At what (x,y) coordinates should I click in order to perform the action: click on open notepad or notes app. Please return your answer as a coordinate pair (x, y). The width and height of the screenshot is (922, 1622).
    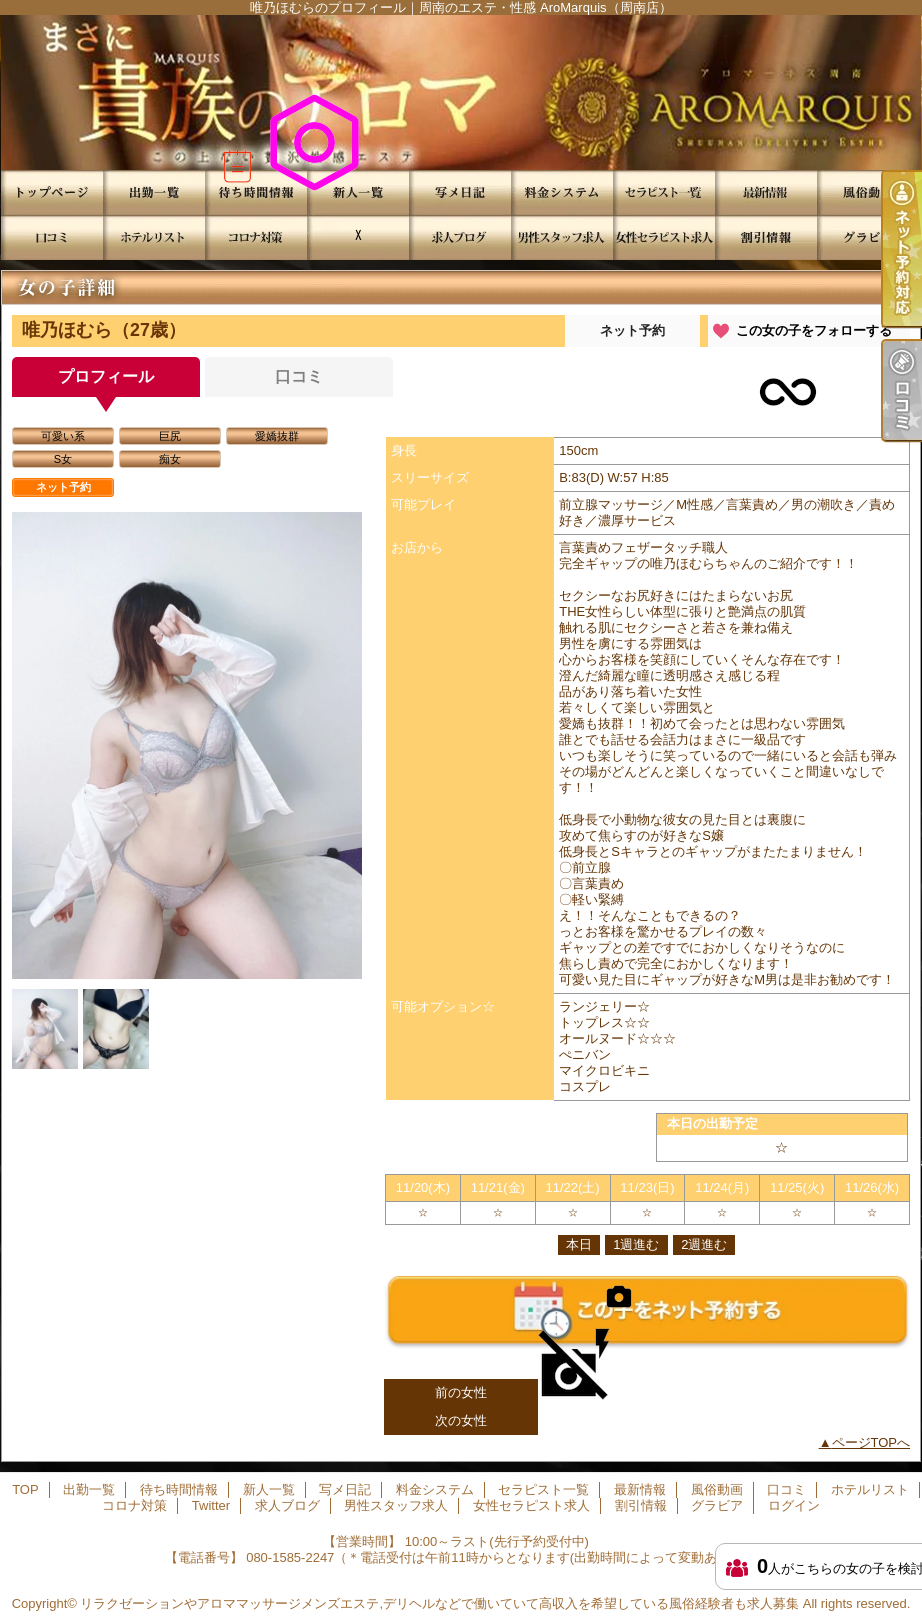
    Looking at the image, I should click on (237, 166).